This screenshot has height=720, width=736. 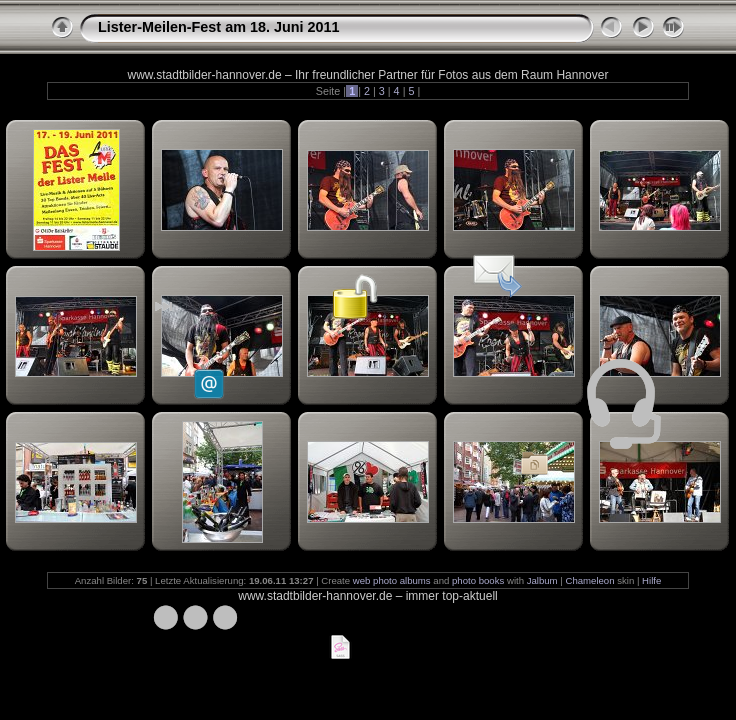 What do you see at coordinates (354, 297) in the screenshot?
I see `indicates changes are allowed or permissions are unlocked` at bounding box center [354, 297].